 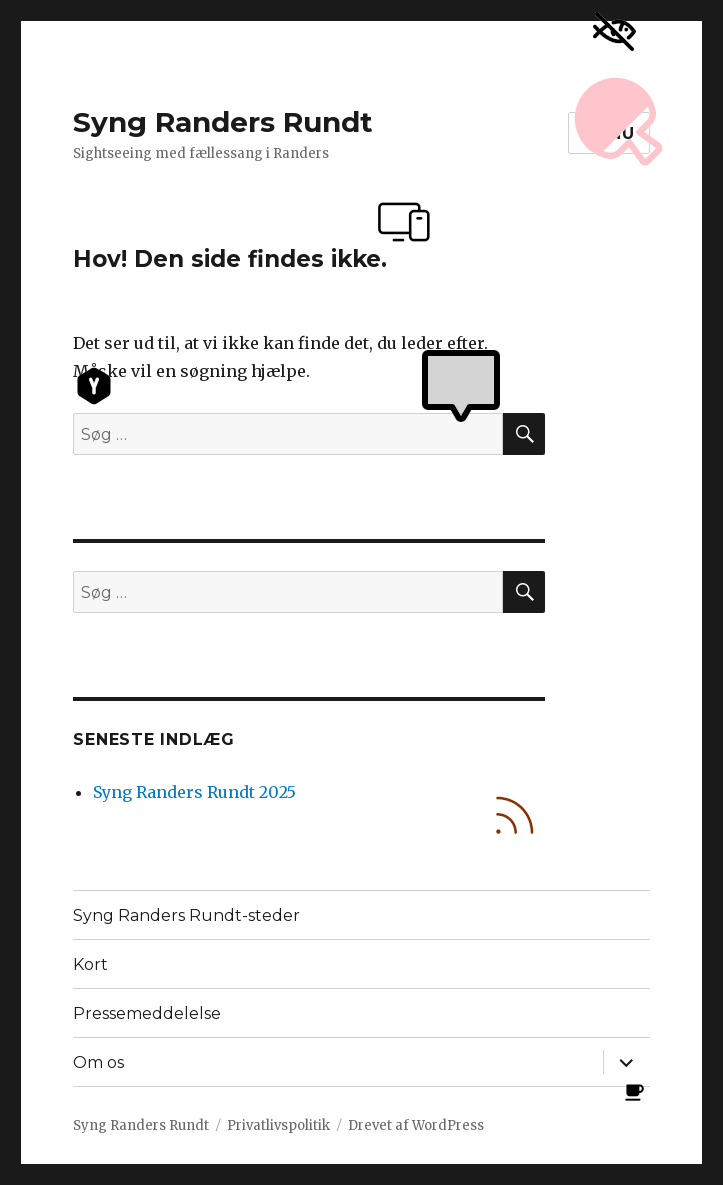 I want to click on indicates a Y Combinator or YC-related feature, so click(x=94, y=386).